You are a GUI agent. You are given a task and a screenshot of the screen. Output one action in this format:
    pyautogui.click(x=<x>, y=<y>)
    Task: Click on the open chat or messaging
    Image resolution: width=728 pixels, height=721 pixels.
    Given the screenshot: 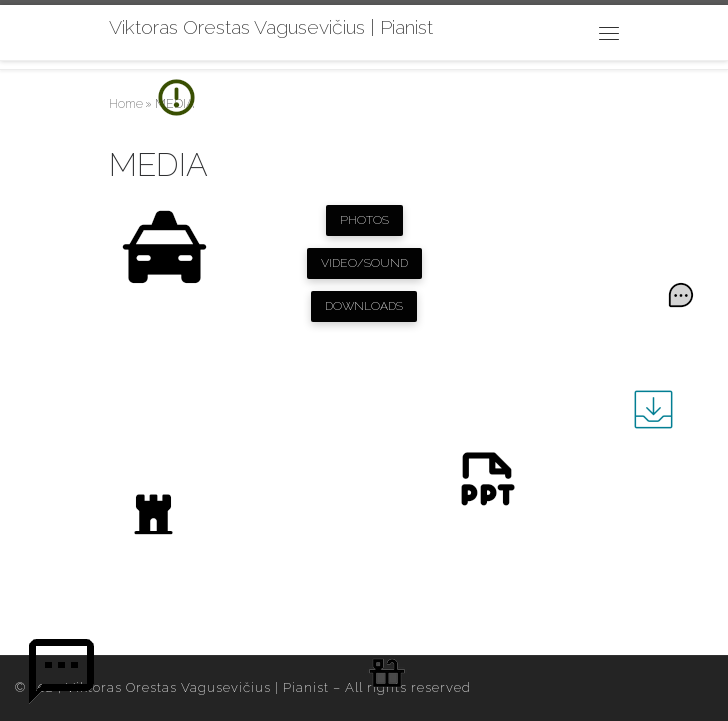 What is the action you would take?
    pyautogui.click(x=680, y=295)
    